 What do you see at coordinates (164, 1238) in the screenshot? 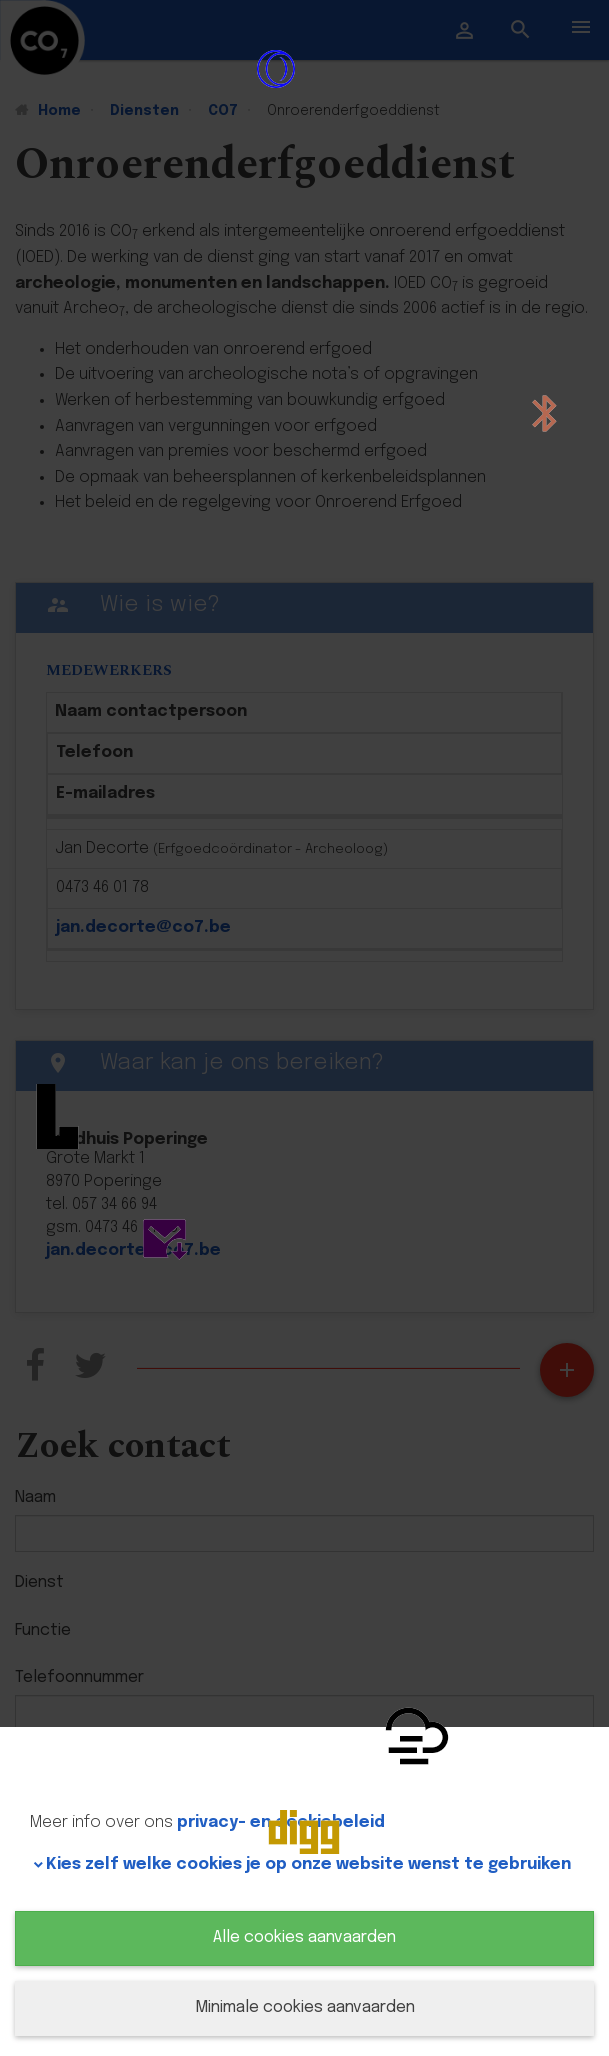
I see `download email or message attachment` at bounding box center [164, 1238].